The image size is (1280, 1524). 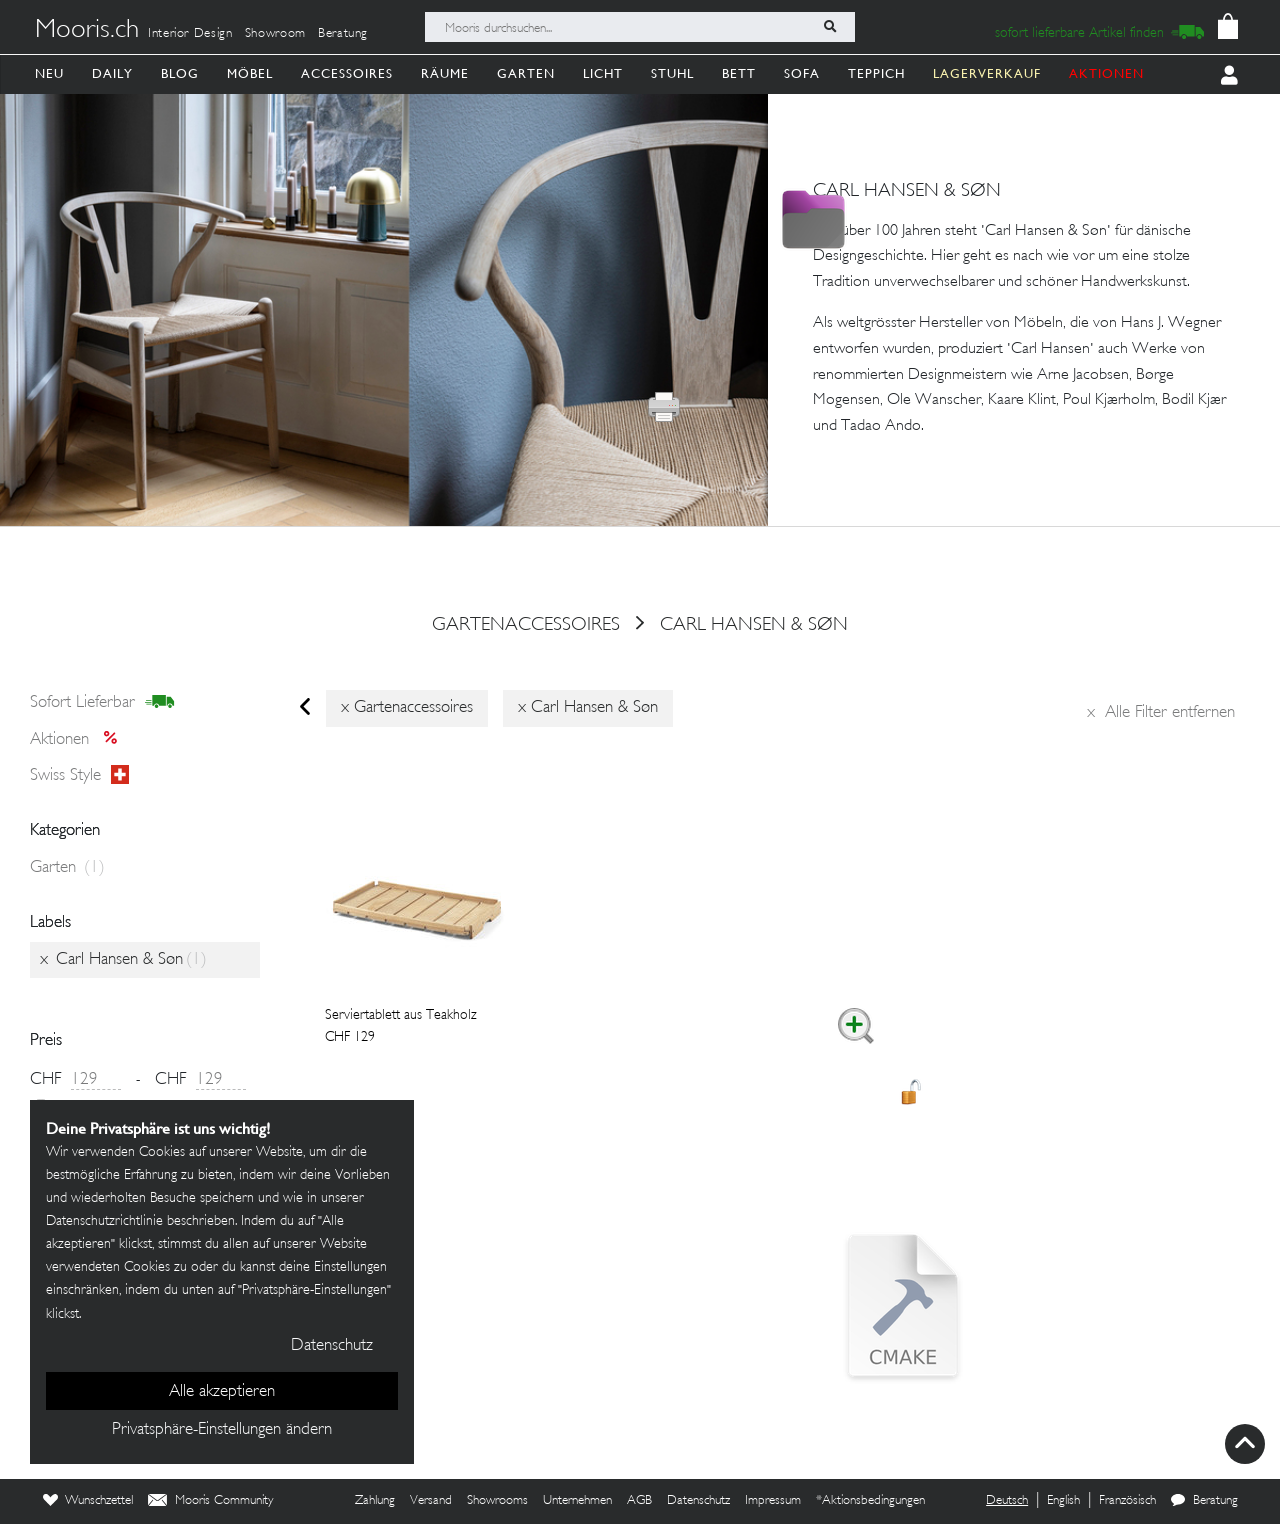 I want to click on indicates an unlocked or unsecured item, so click(x=911, y=1092).